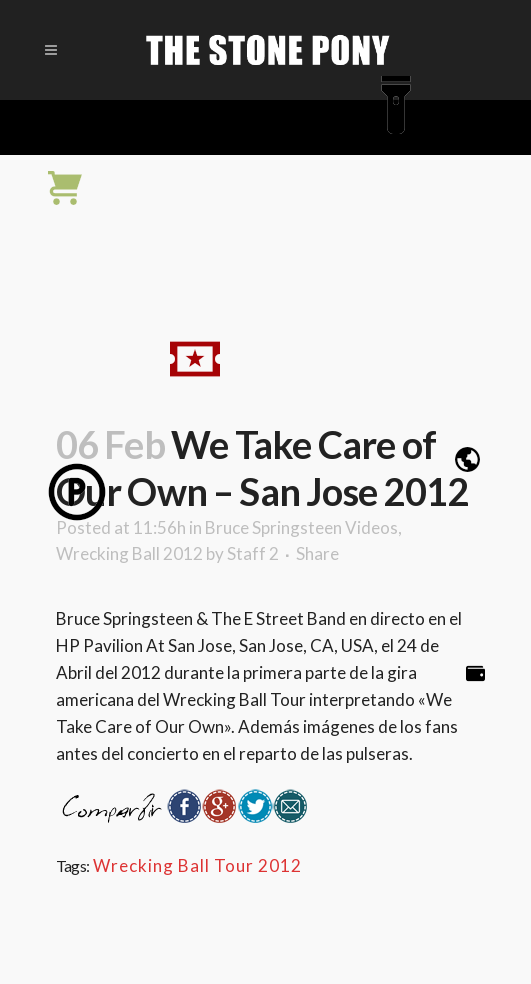 The image size is (531, 984). Describe the element at coordinates (195, 359) in the screenshot. I see `view your tickets or passes` at that location.